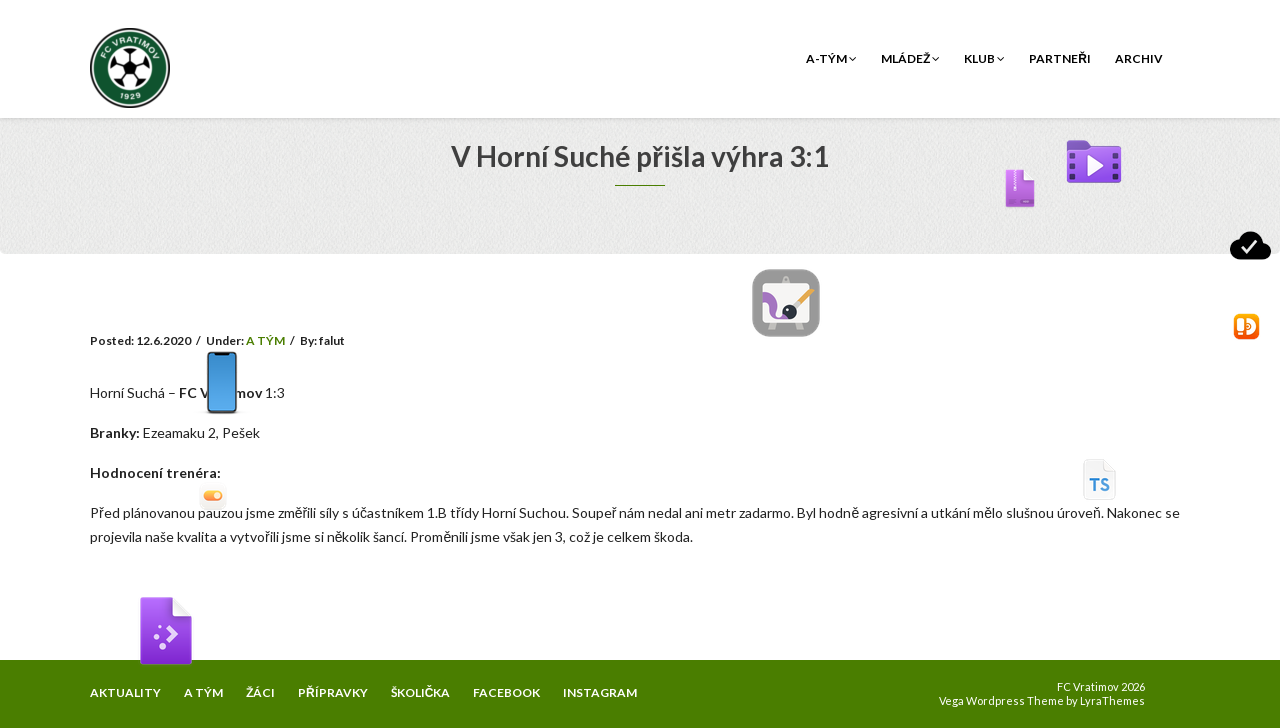 The image size is (1280, 728). Describe the element at coordinates (786, 303) in the screenshot. I see `create or design a new software project` at that location.